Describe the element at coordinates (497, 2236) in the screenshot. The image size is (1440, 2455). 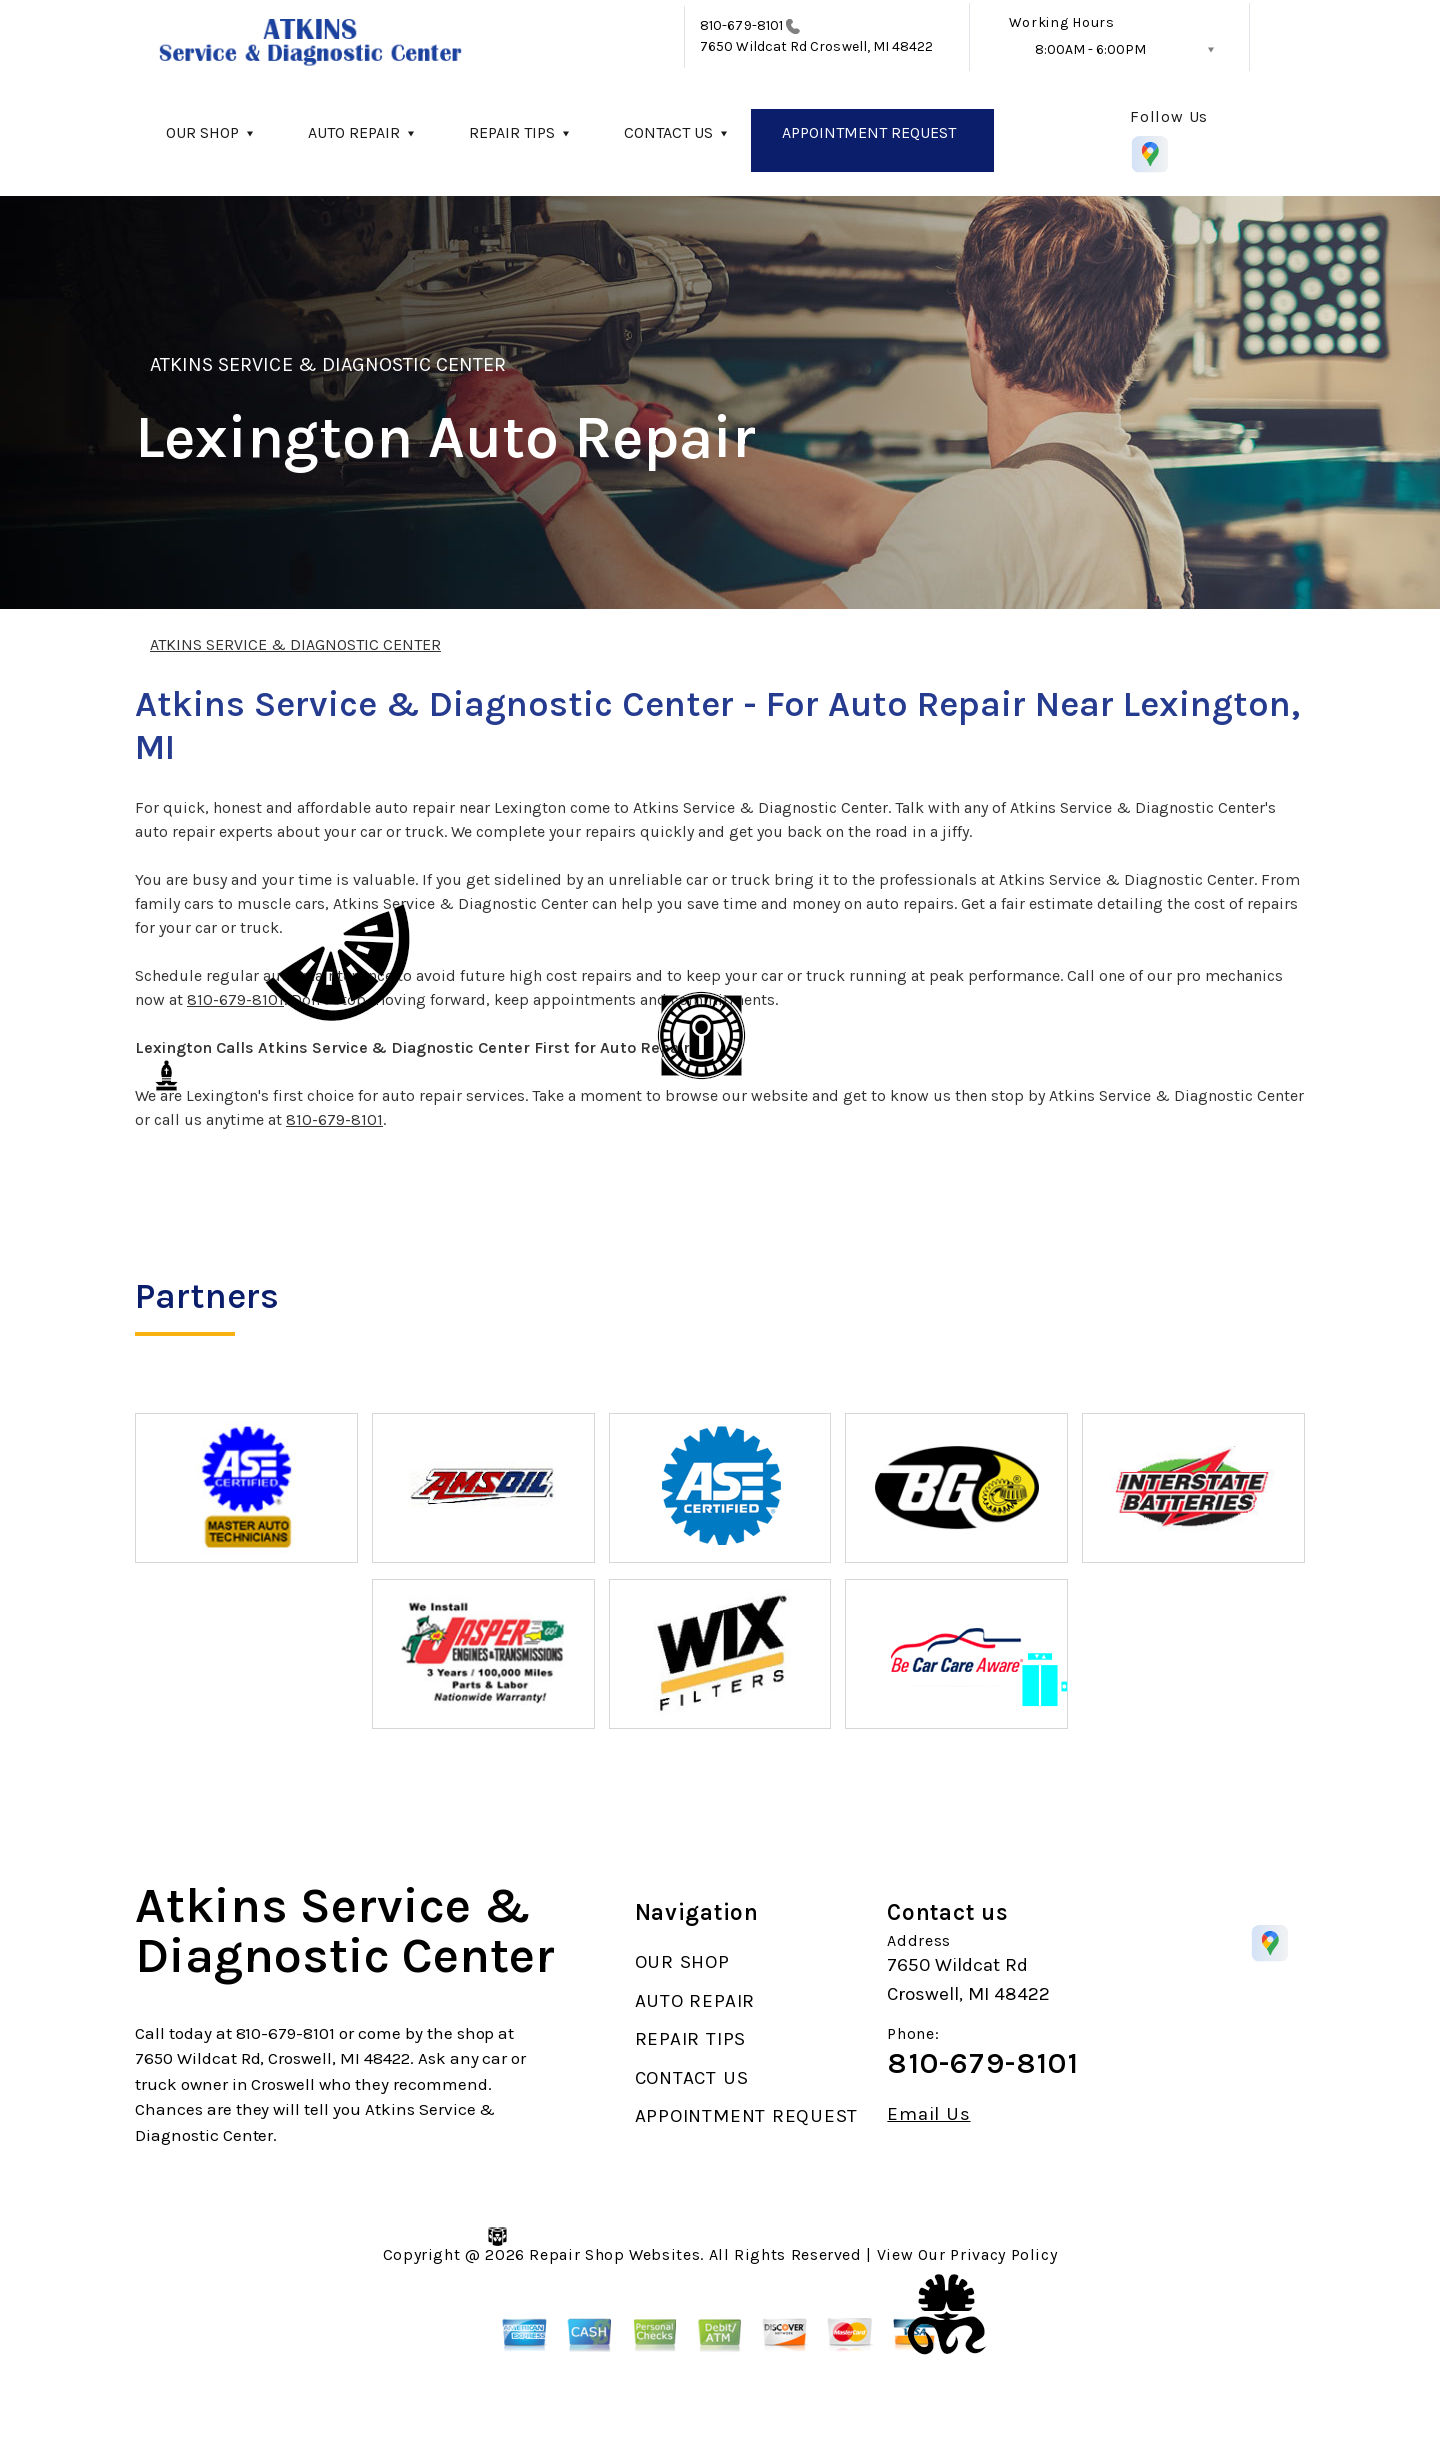
I see `indicates hazardous or radioactive materials in a game context` at that location.